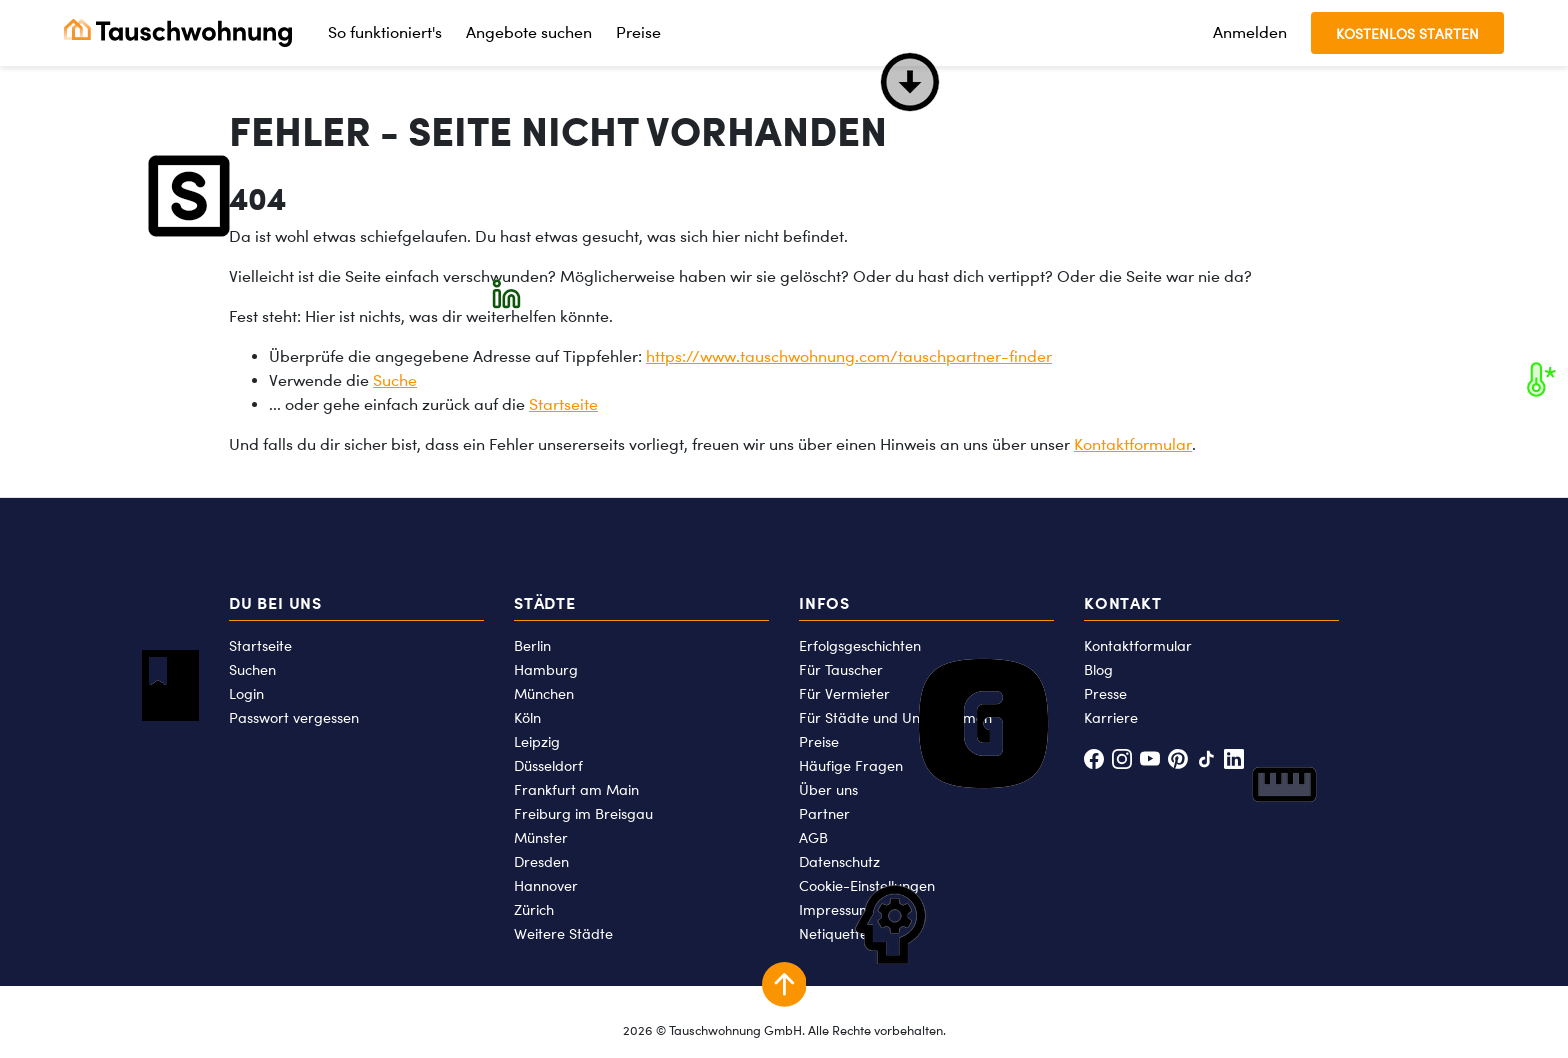 This screenshot has height=1058, width=1568. Describe the element at coordinates (910, 82) in the screenshot. I see `download file or content` at that location.